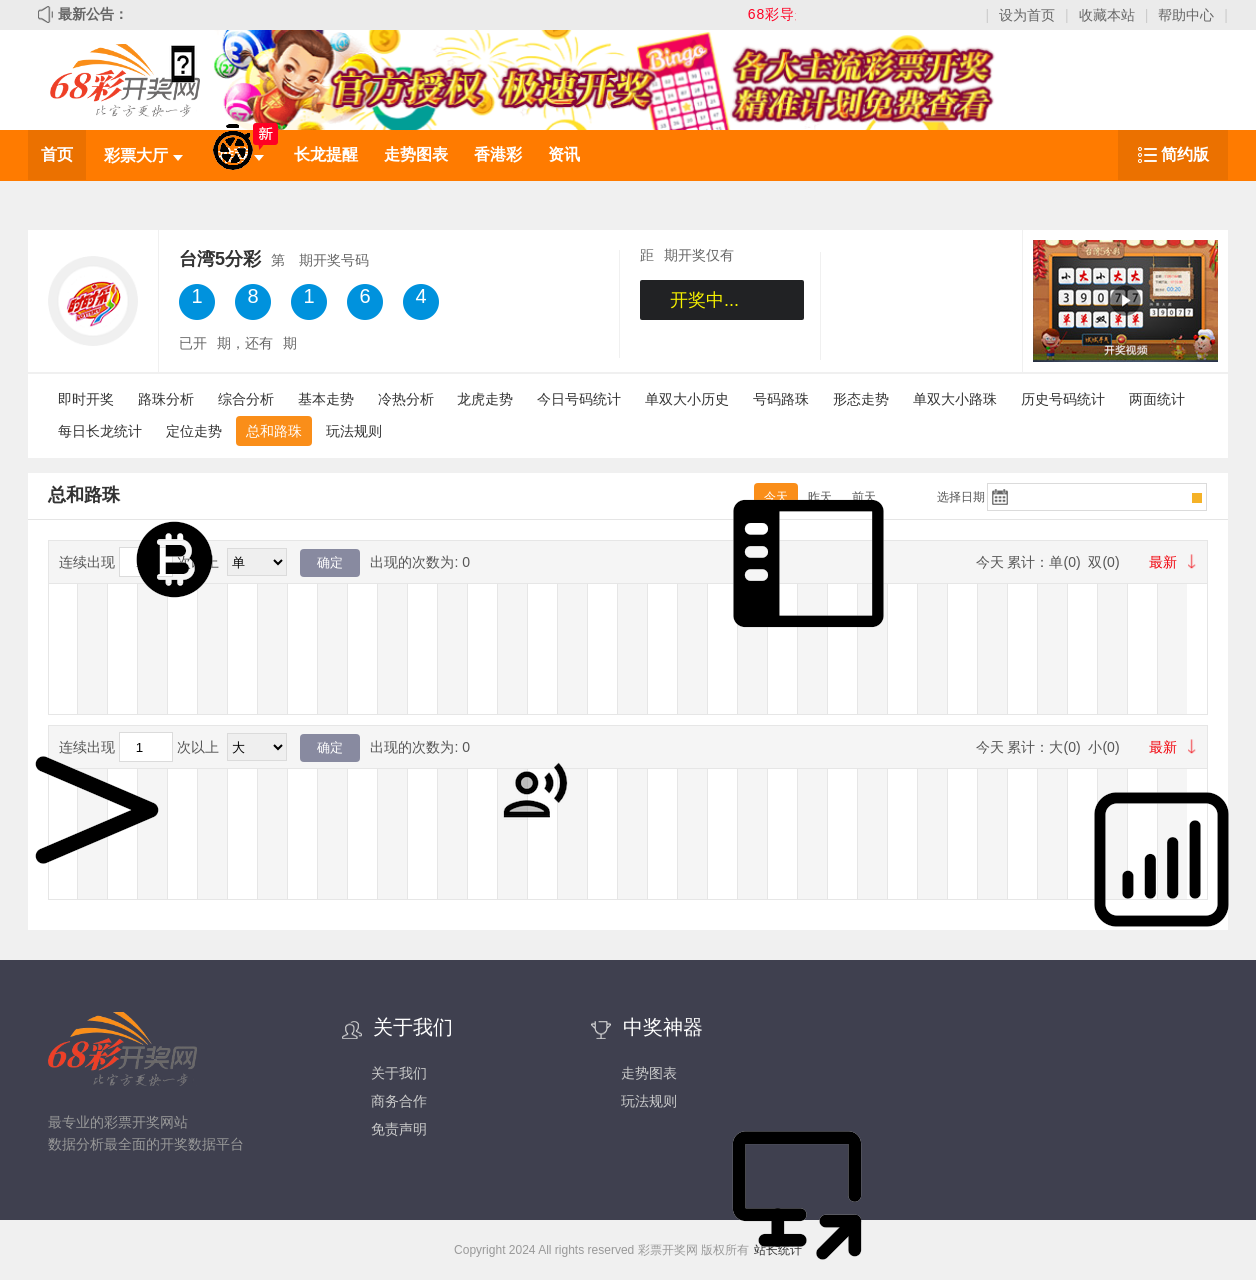 Image resolution: width=1256 pixels, height=1280 pixels. Describe the element at coordinates (1161, 859) in the screenshot. I see `view analytics or statistics` at that location.